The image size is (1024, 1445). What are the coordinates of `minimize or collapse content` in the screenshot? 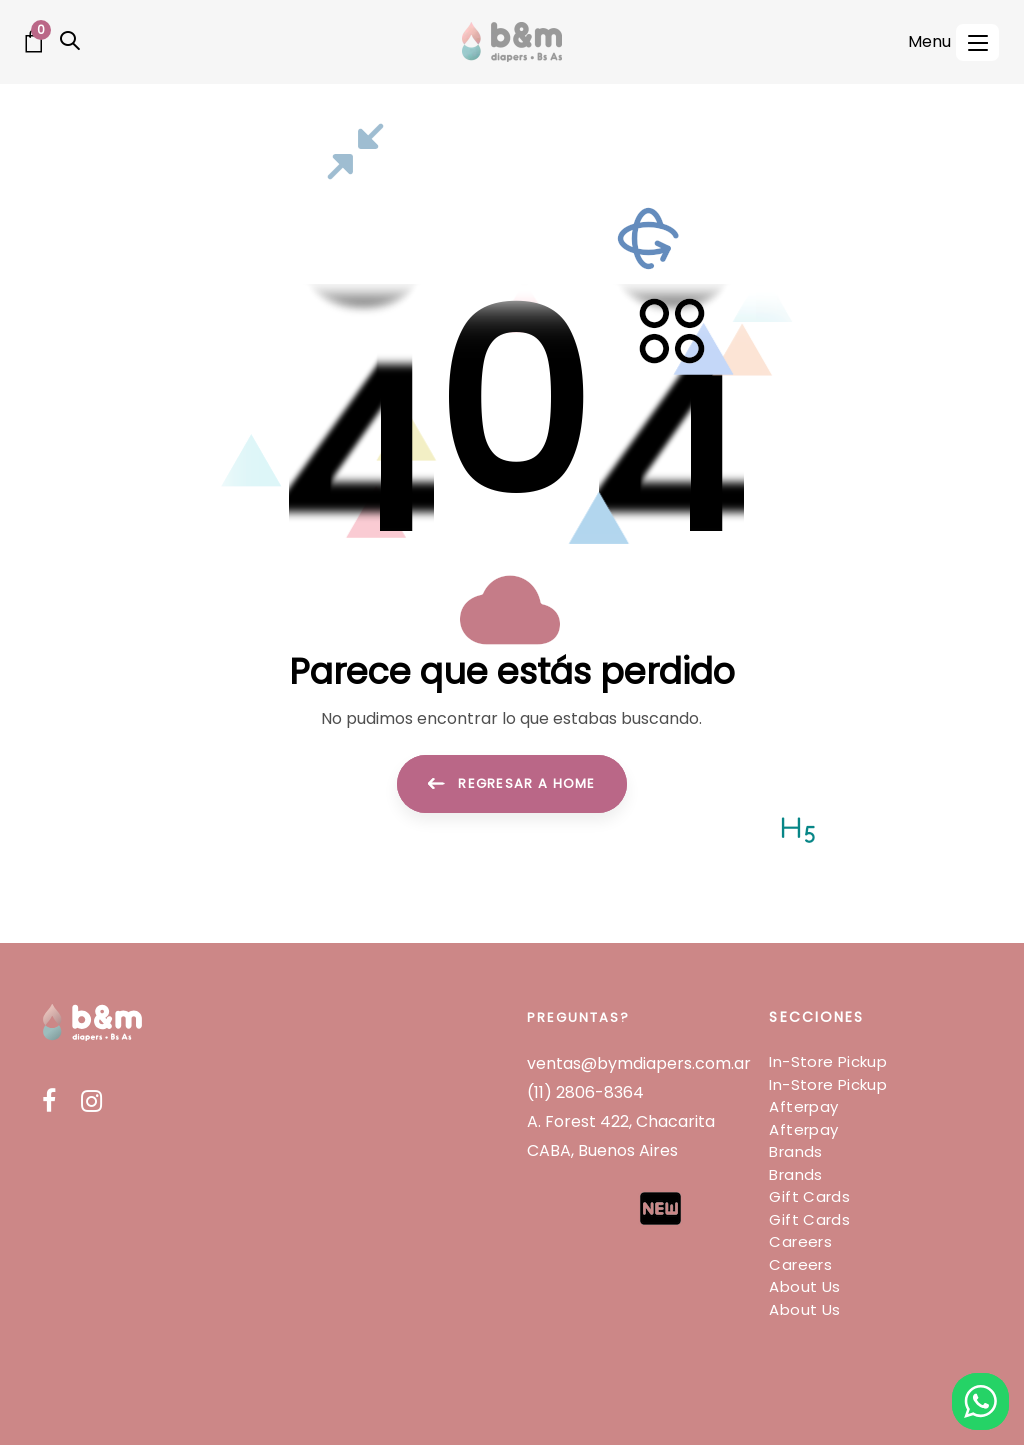 It's located at (355, 151).